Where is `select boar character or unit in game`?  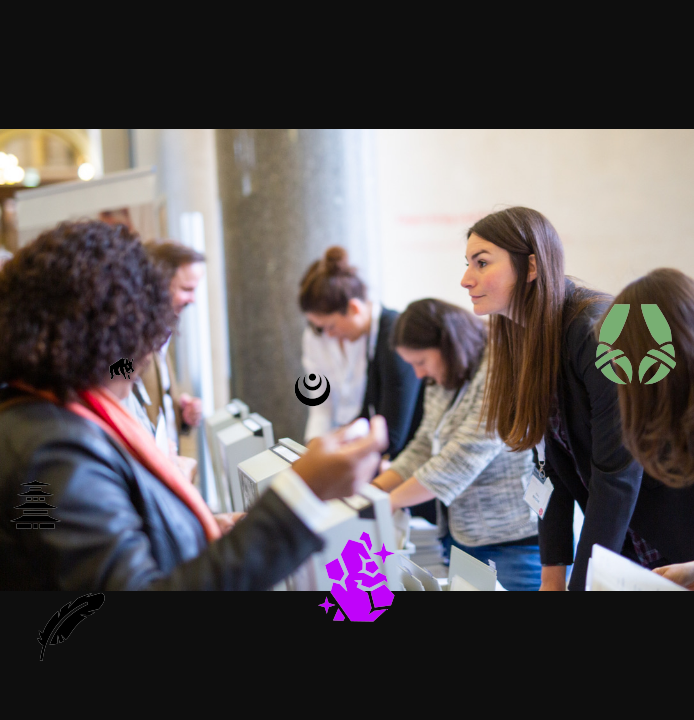
select boar character or unit in game is located at coordinates (122, 368).